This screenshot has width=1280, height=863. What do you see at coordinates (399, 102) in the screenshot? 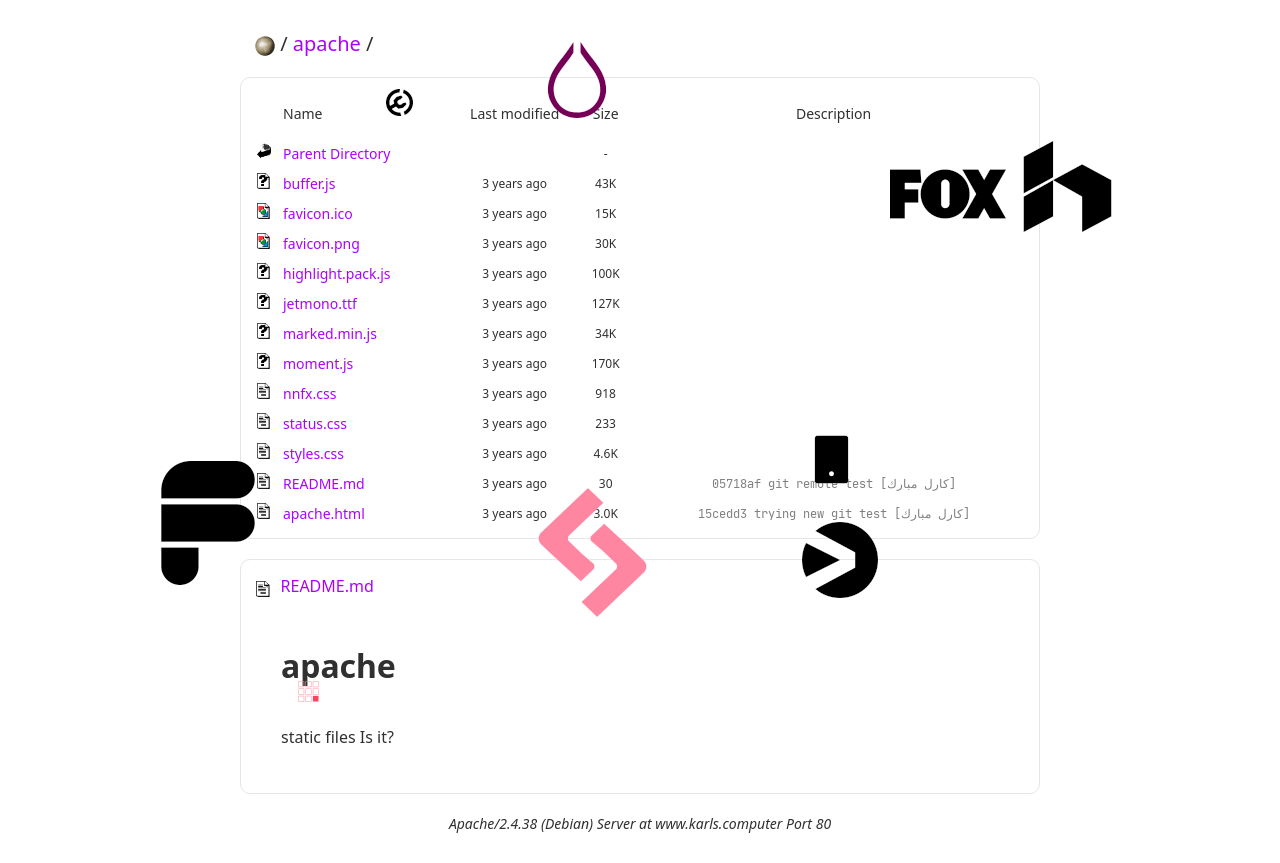
I see `visit the Modrinth website or platform` at bounding box center [399, 102].